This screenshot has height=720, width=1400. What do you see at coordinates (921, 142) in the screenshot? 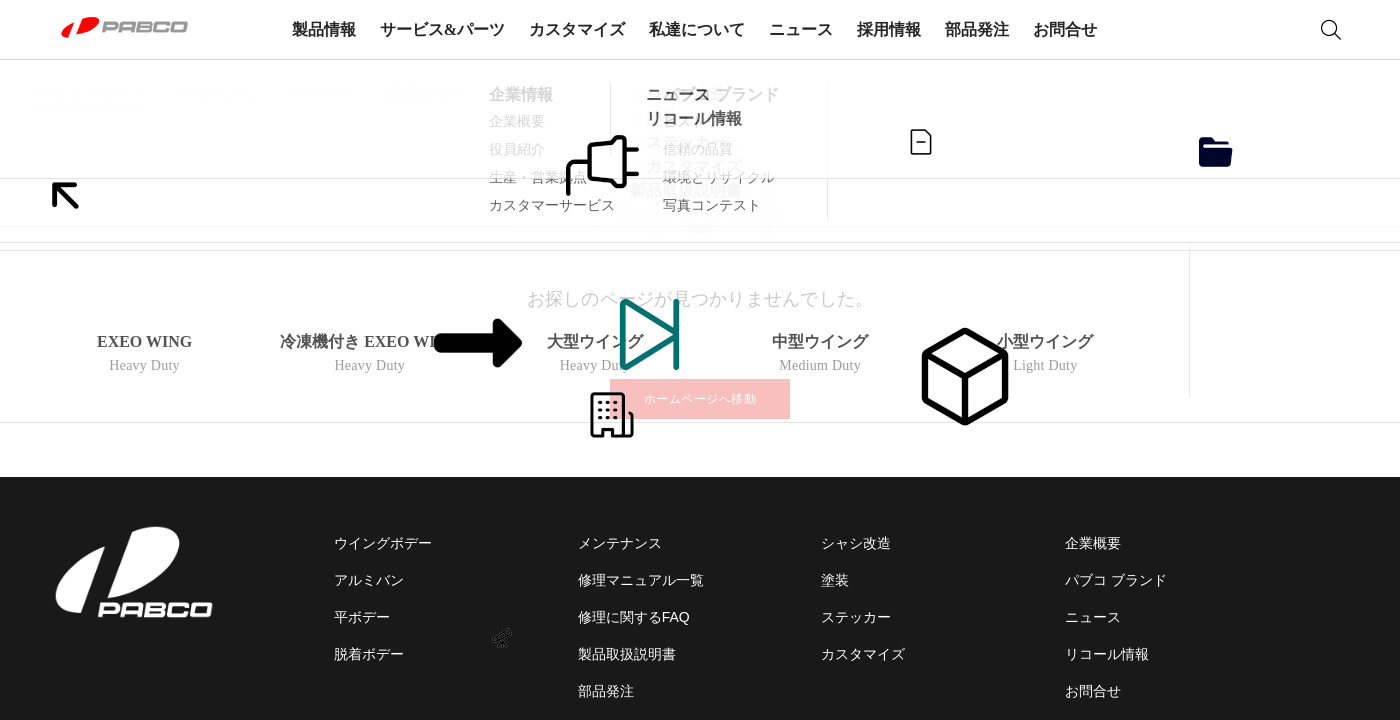
I see `indicates a file has been removed or deleted` at bounding box center [921, 142].